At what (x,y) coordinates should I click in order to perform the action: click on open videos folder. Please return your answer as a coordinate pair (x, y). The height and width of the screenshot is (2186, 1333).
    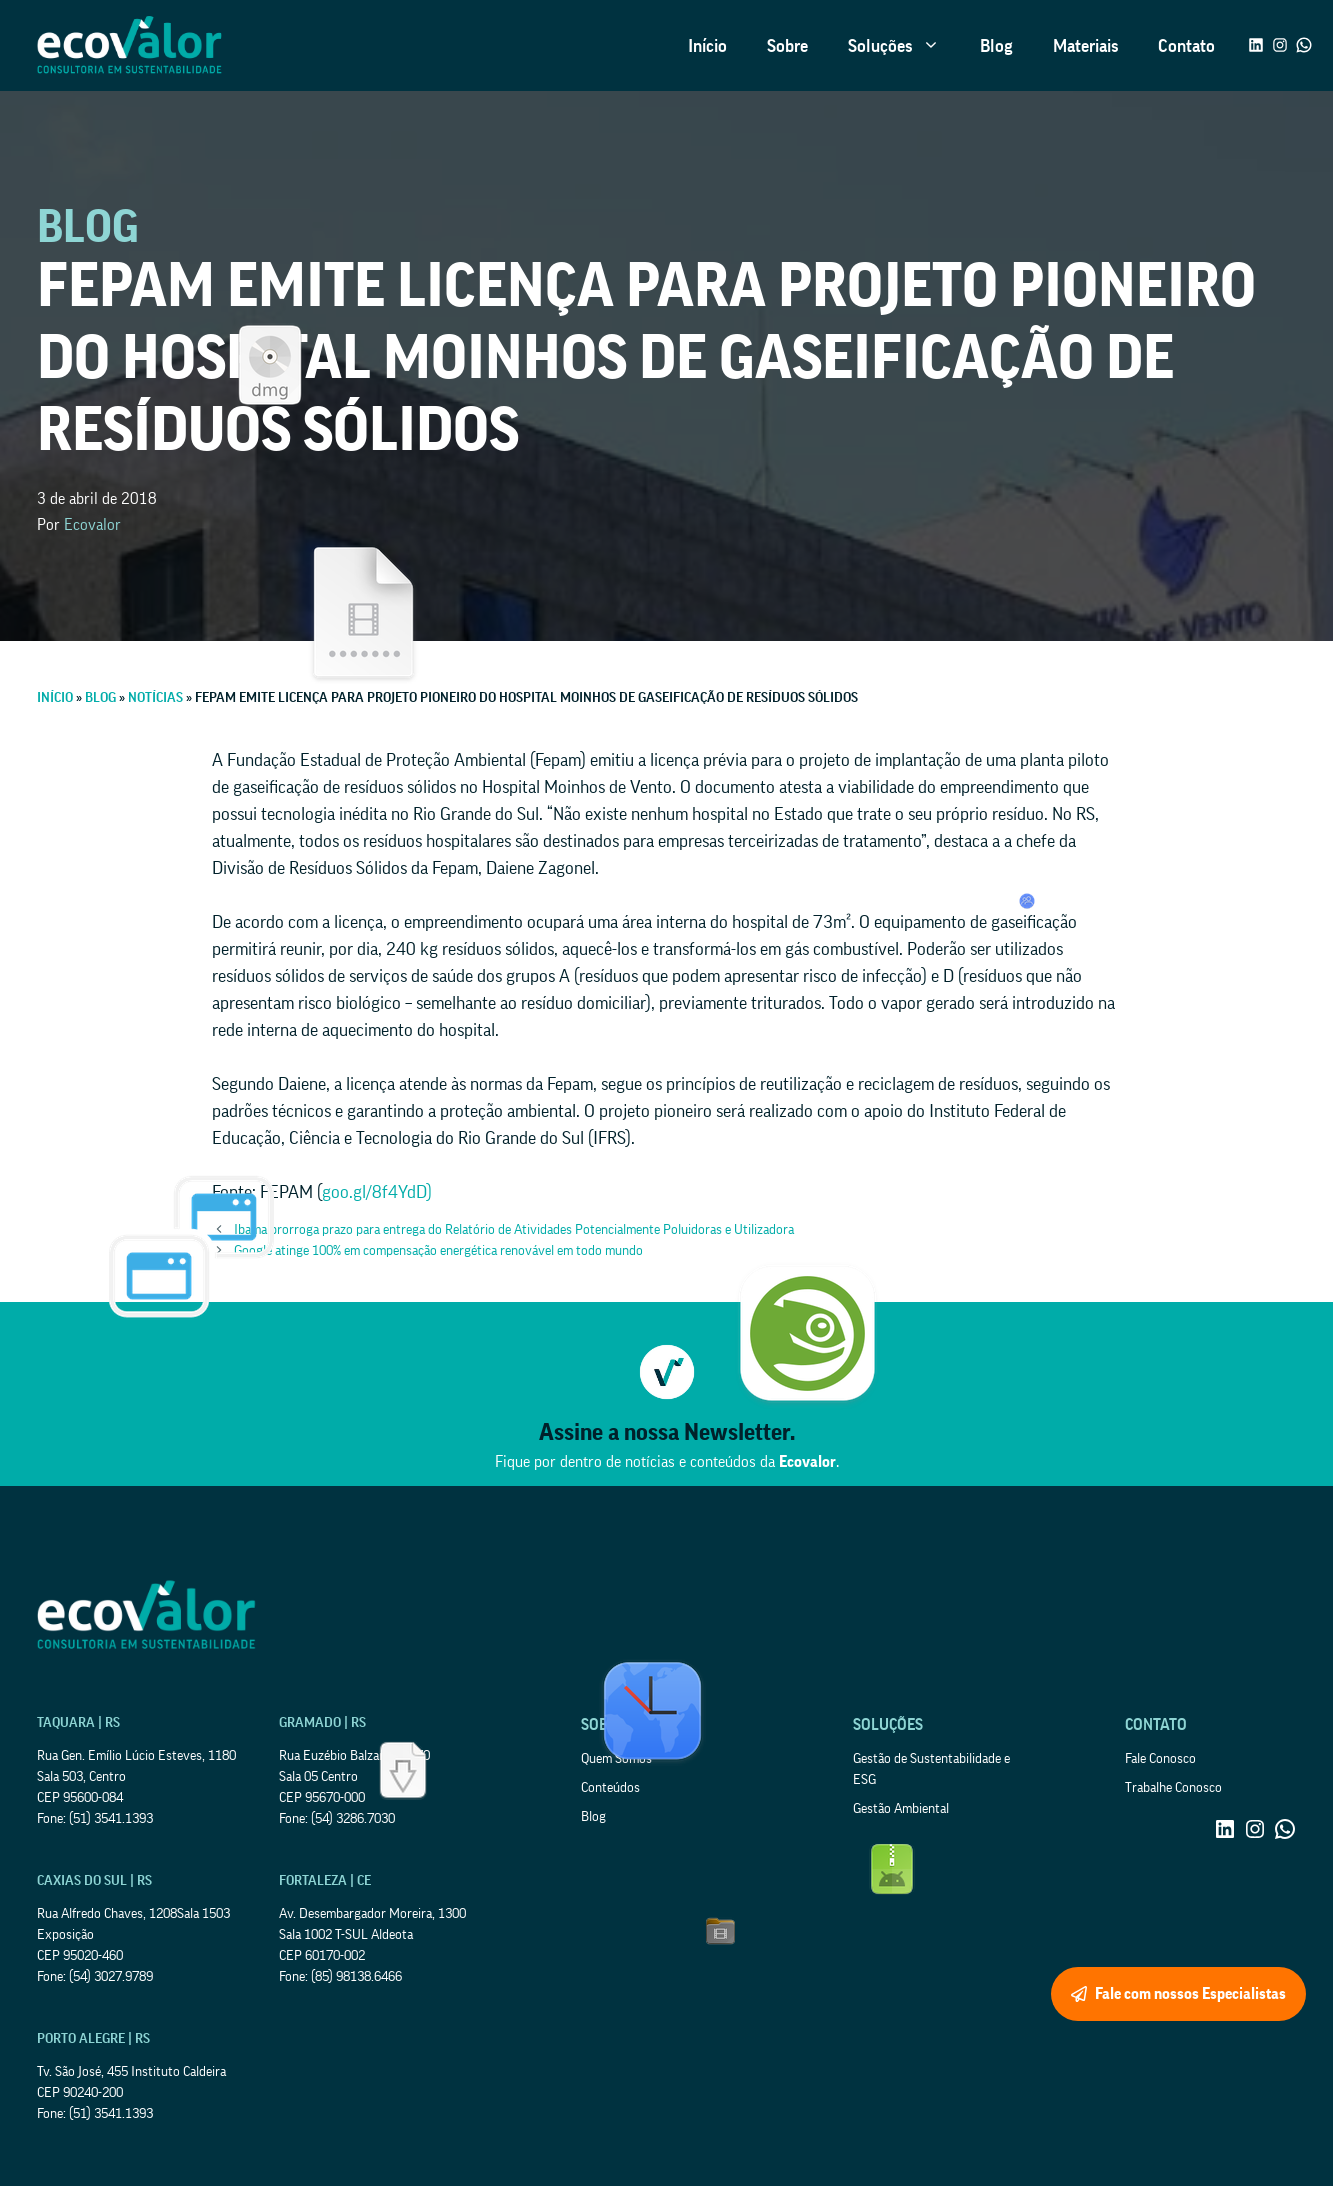
    Looking at the image, I should click on (720, 1930).